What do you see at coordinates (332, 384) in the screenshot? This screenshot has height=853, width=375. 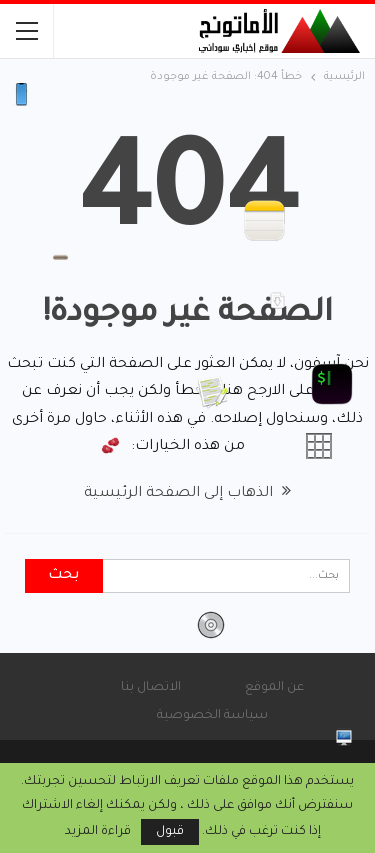 I see `open iTerm2 terminal application` at bounding box center [332, 384].